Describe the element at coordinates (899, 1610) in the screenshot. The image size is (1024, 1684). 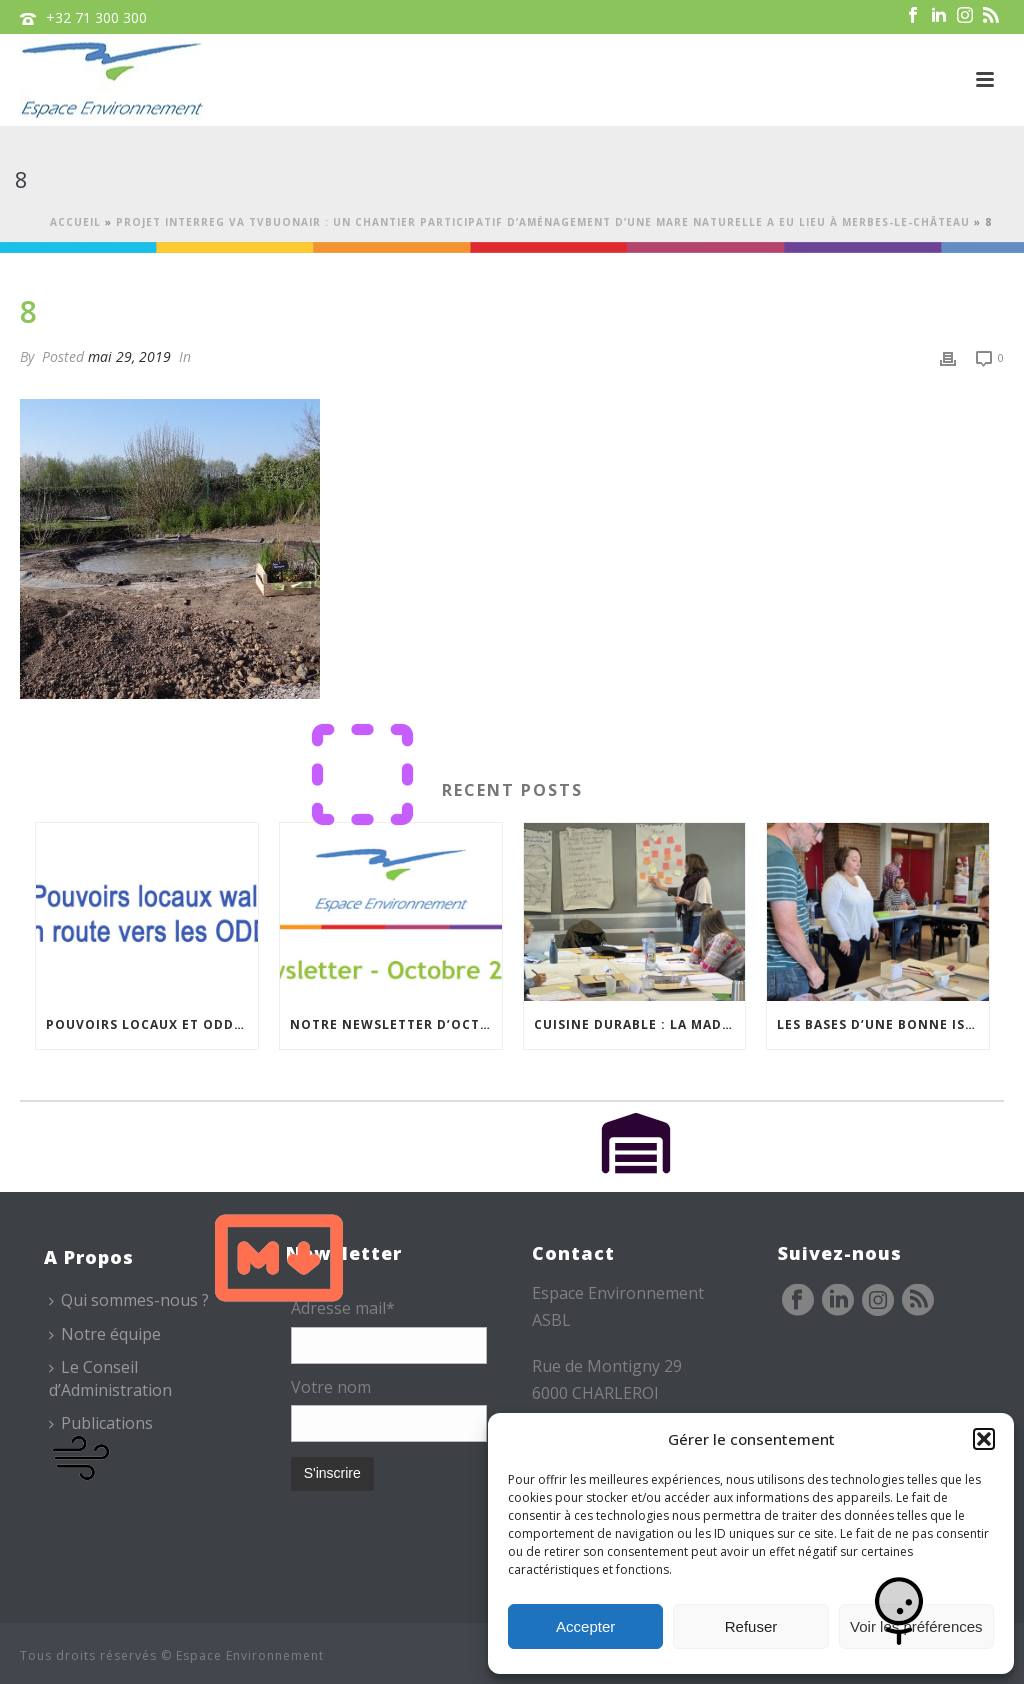
I see `access golf-related features or content` at that location.